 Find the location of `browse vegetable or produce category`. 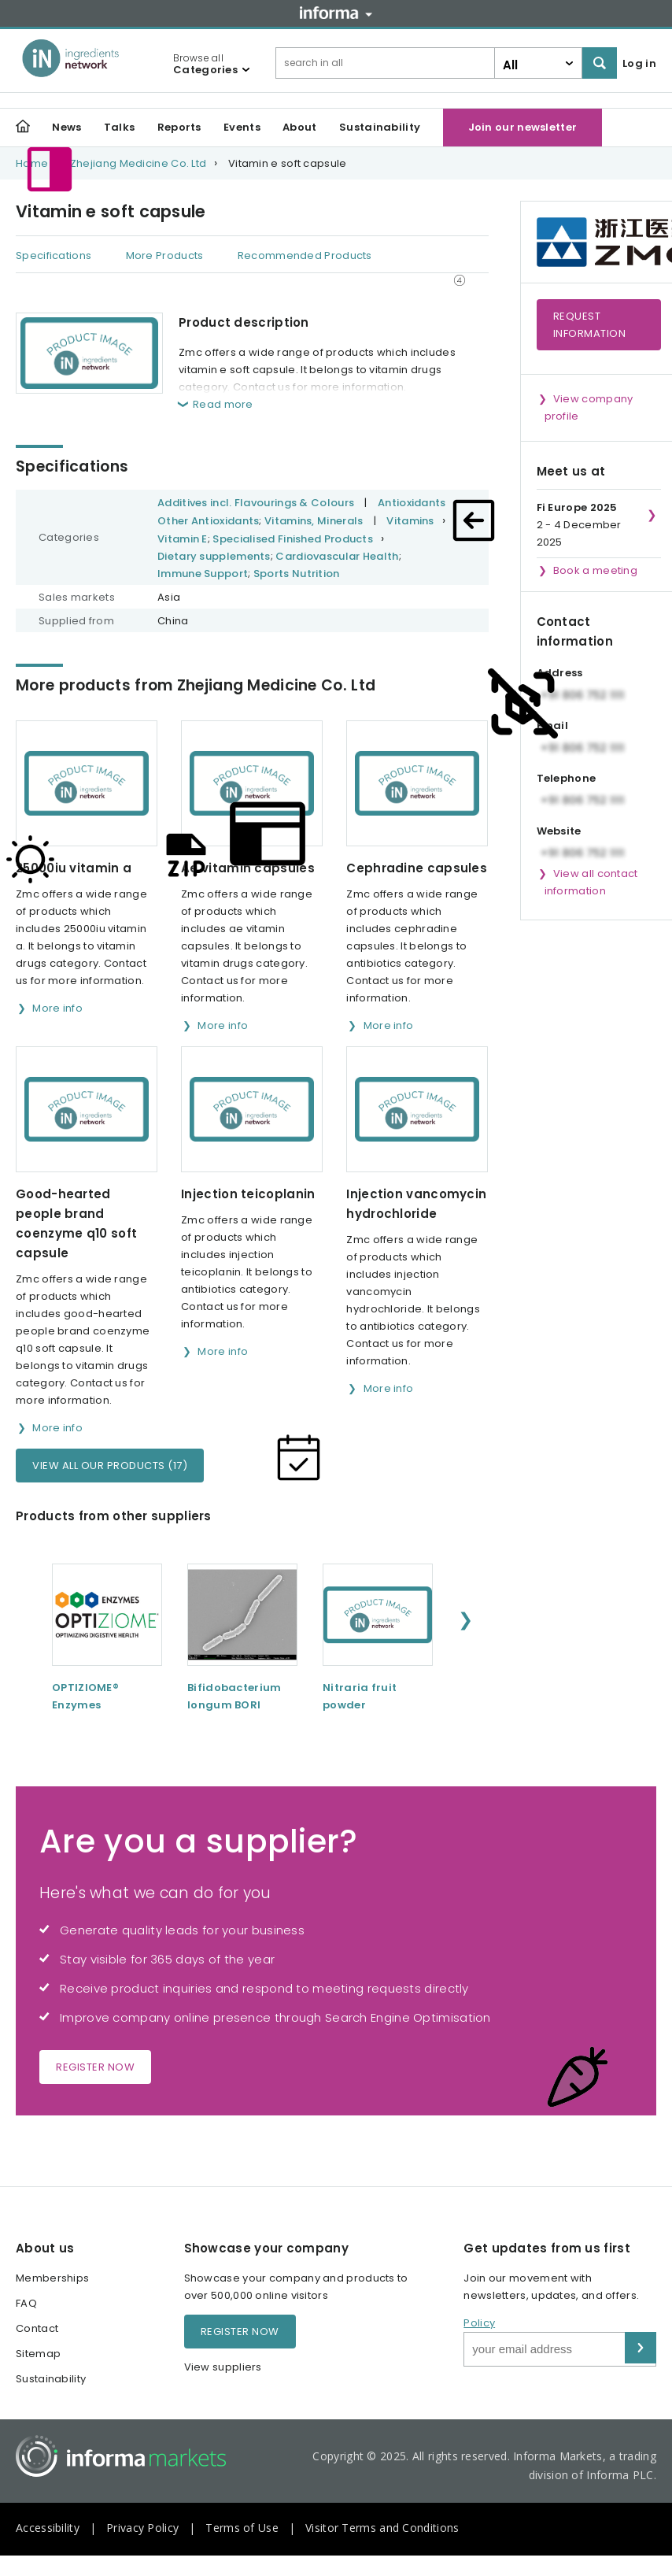

browse vegetable or produce category is located at coordinates (576, 2078).